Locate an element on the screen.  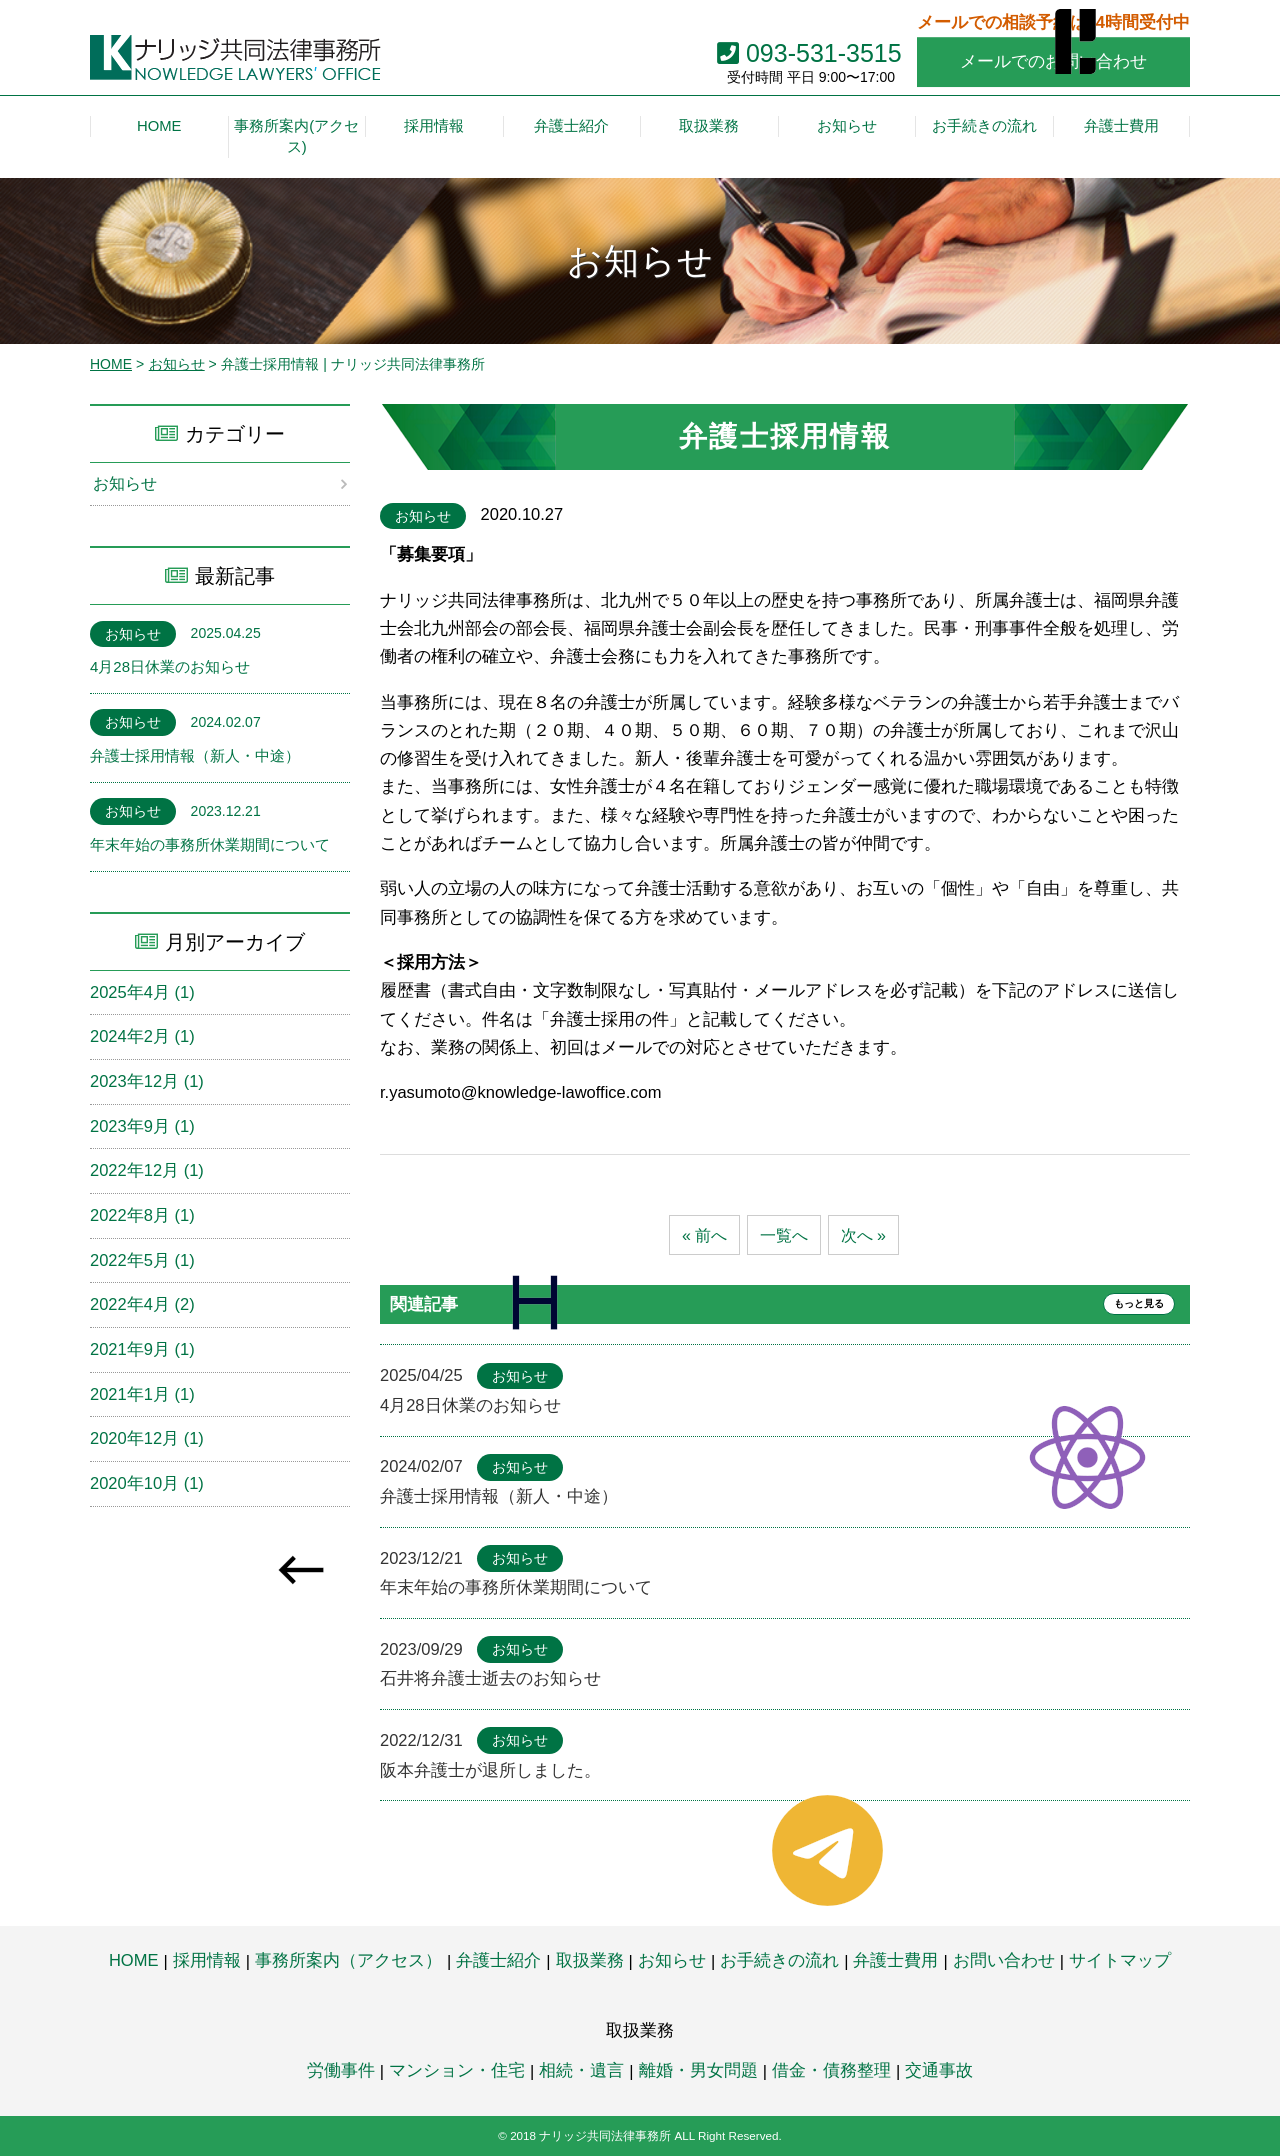
open the pleroma app is located at coordinates (1075, 41).